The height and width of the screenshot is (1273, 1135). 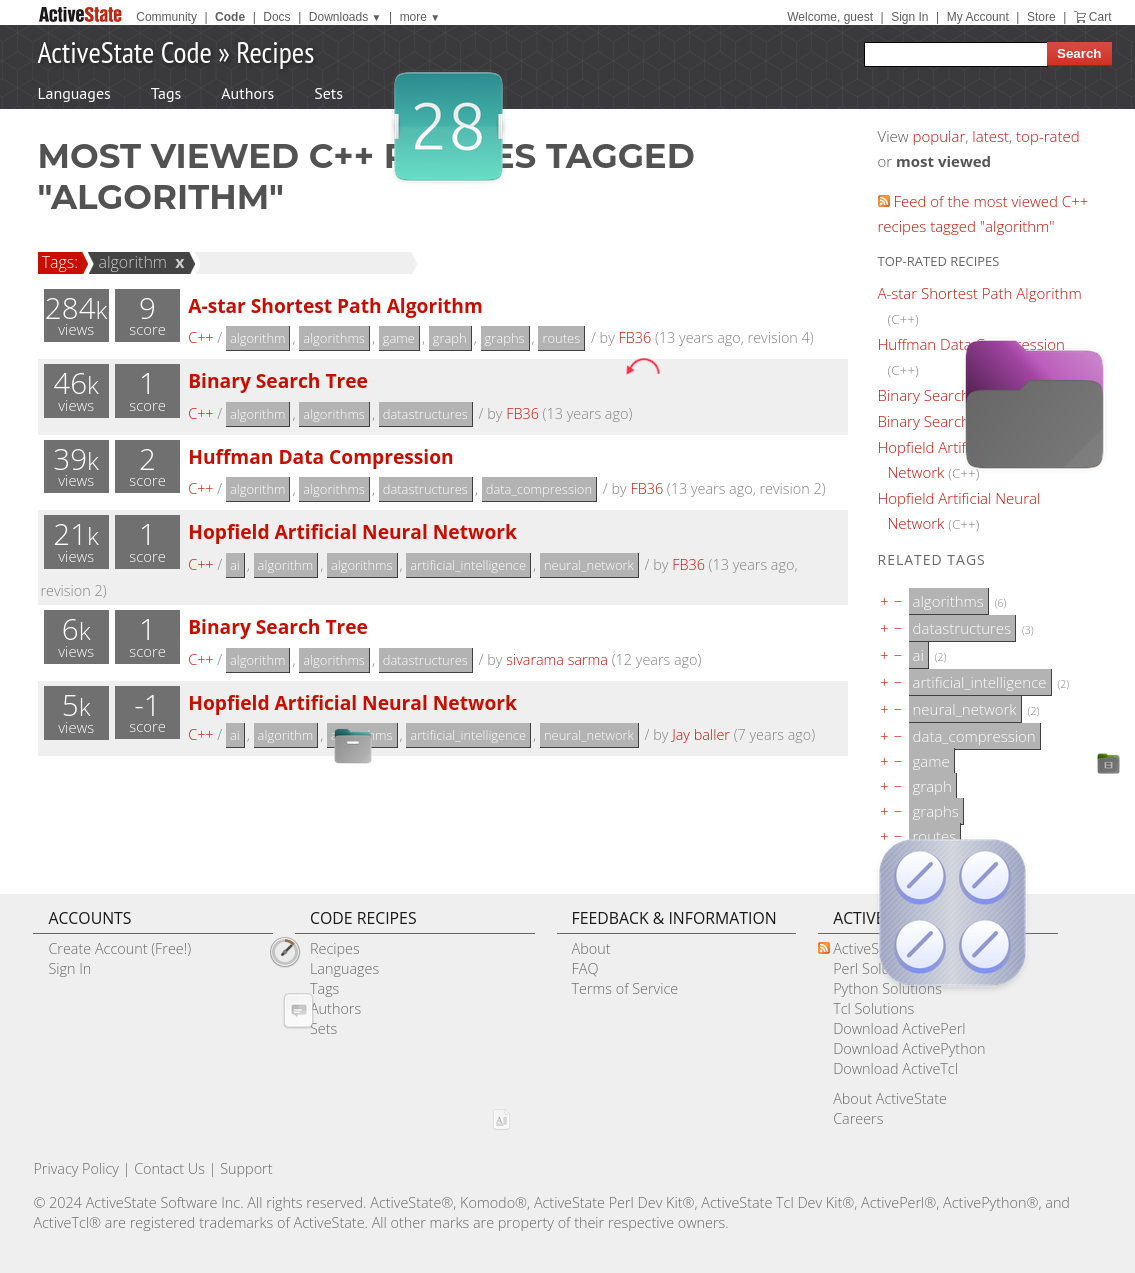 I want to click on open the calendar app, so click(x=448, y=126).